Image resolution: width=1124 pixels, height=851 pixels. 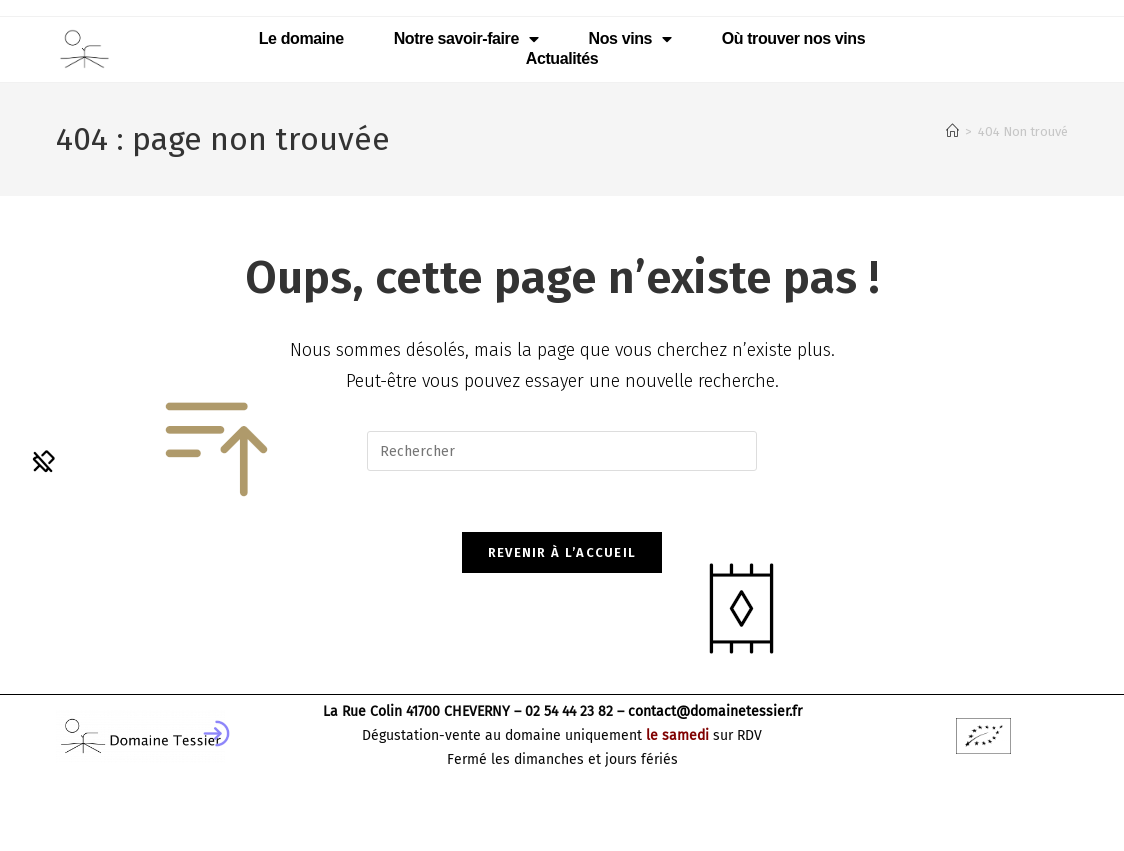 What do you see at coordinates (741, 608) in the screenshot?
I see `browse or select rugs in a home decor app` at bounding box center [741, 608].